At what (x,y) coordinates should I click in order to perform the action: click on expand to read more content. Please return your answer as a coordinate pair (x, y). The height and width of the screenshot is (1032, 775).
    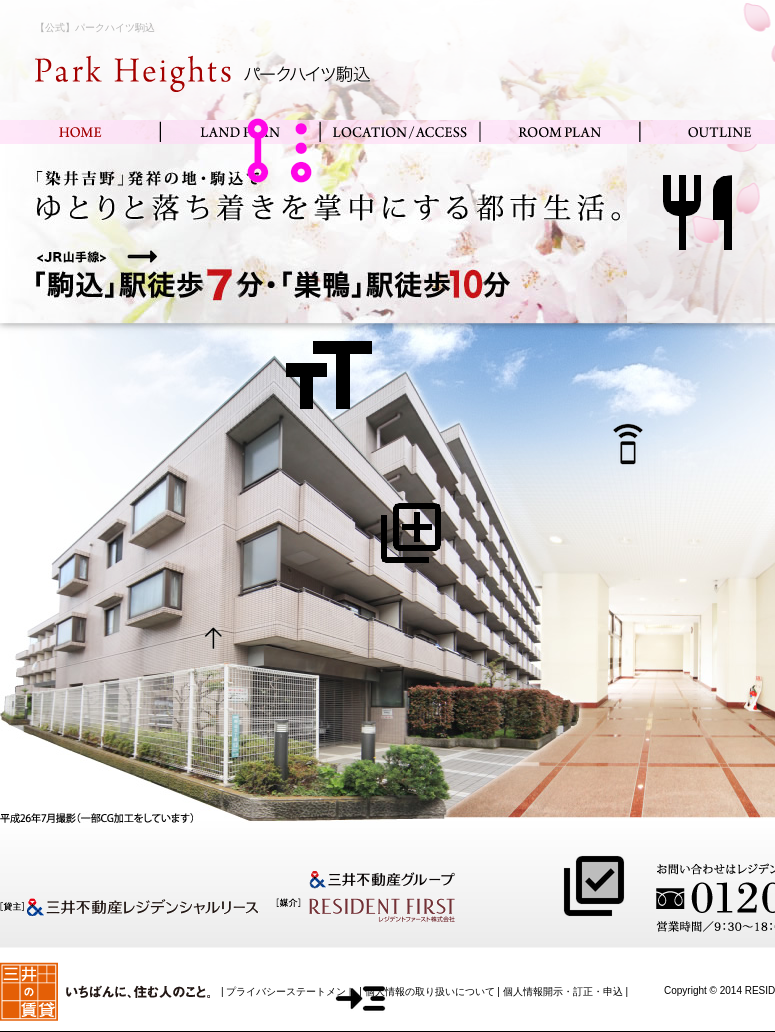
    Looking at the image, I should click on (360, 998).